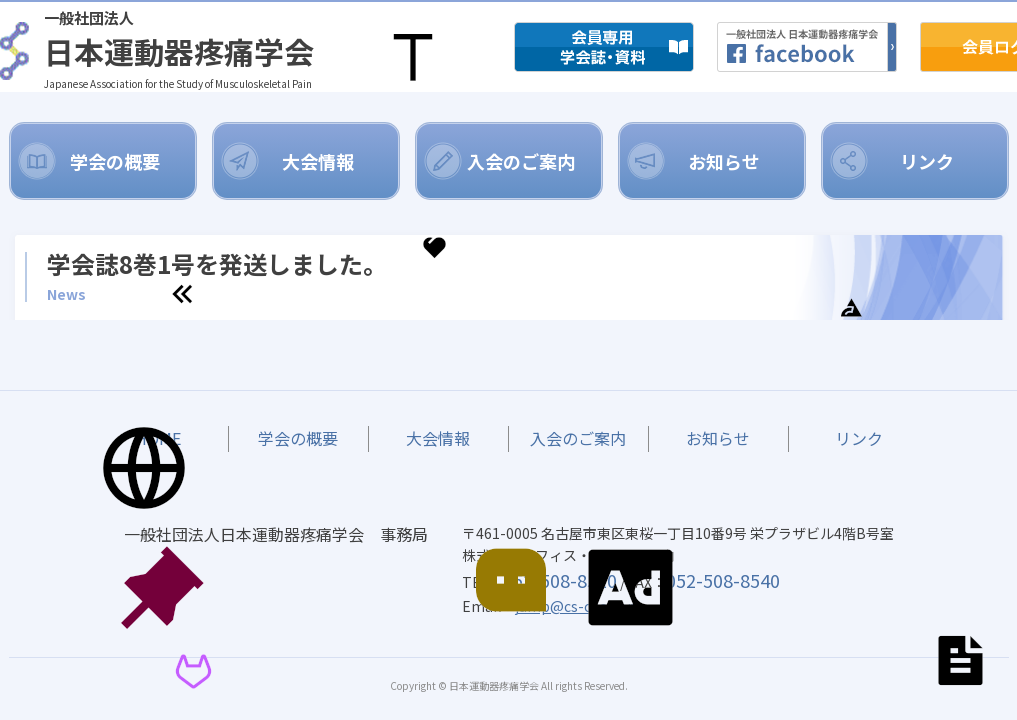 This screenshot has width=1017, height=720. I want to click on open GitLab repository, so click(193, 671).